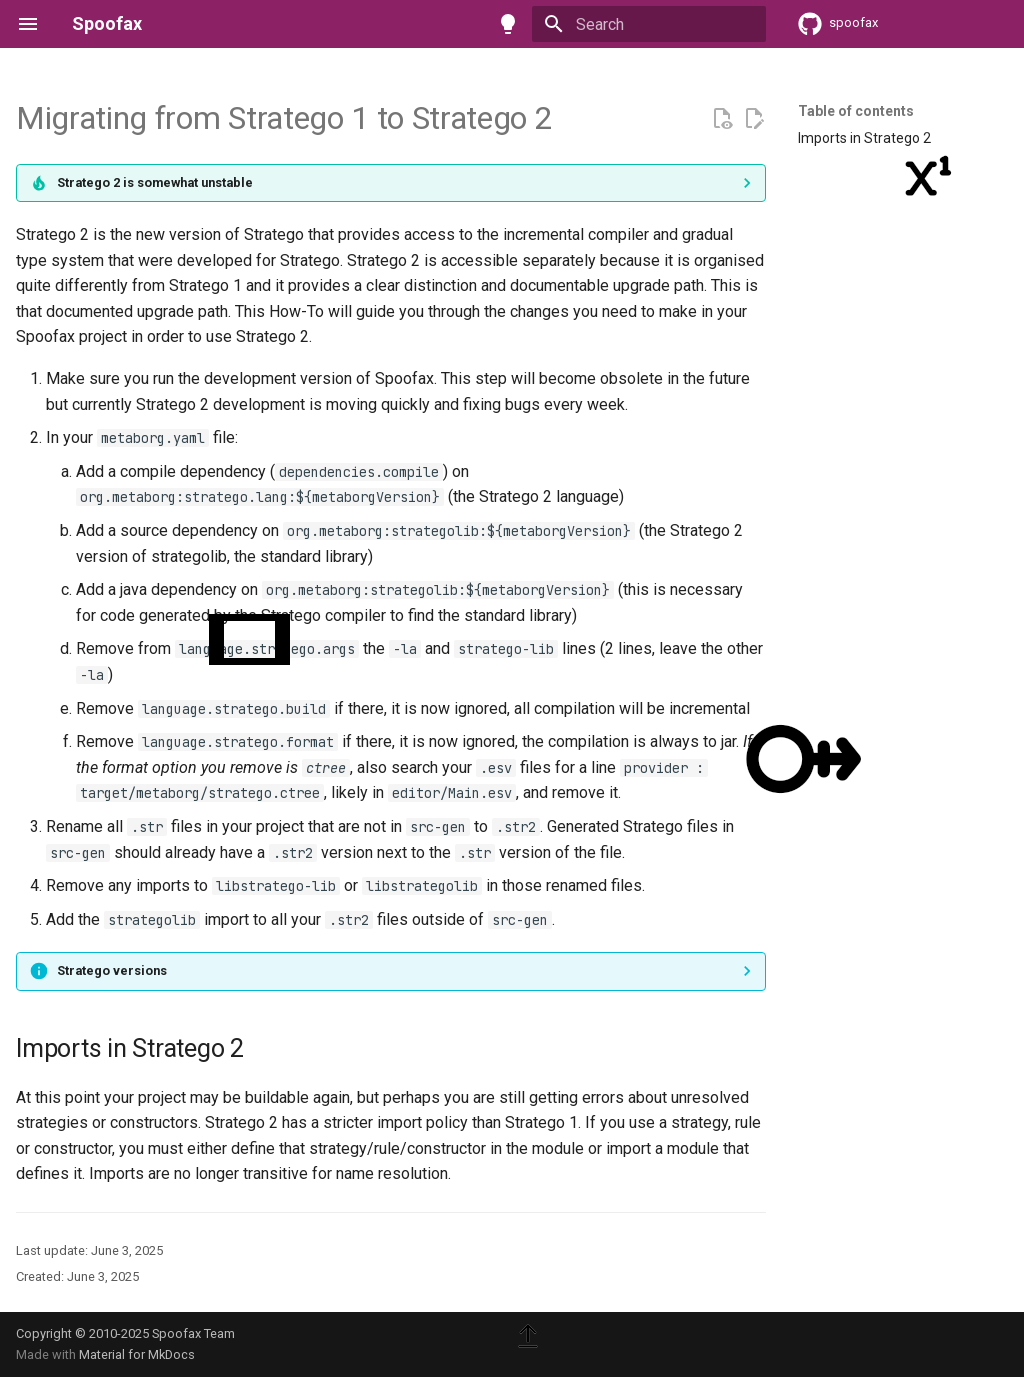  I want to click on upload a file or document, so click(528, 1336).